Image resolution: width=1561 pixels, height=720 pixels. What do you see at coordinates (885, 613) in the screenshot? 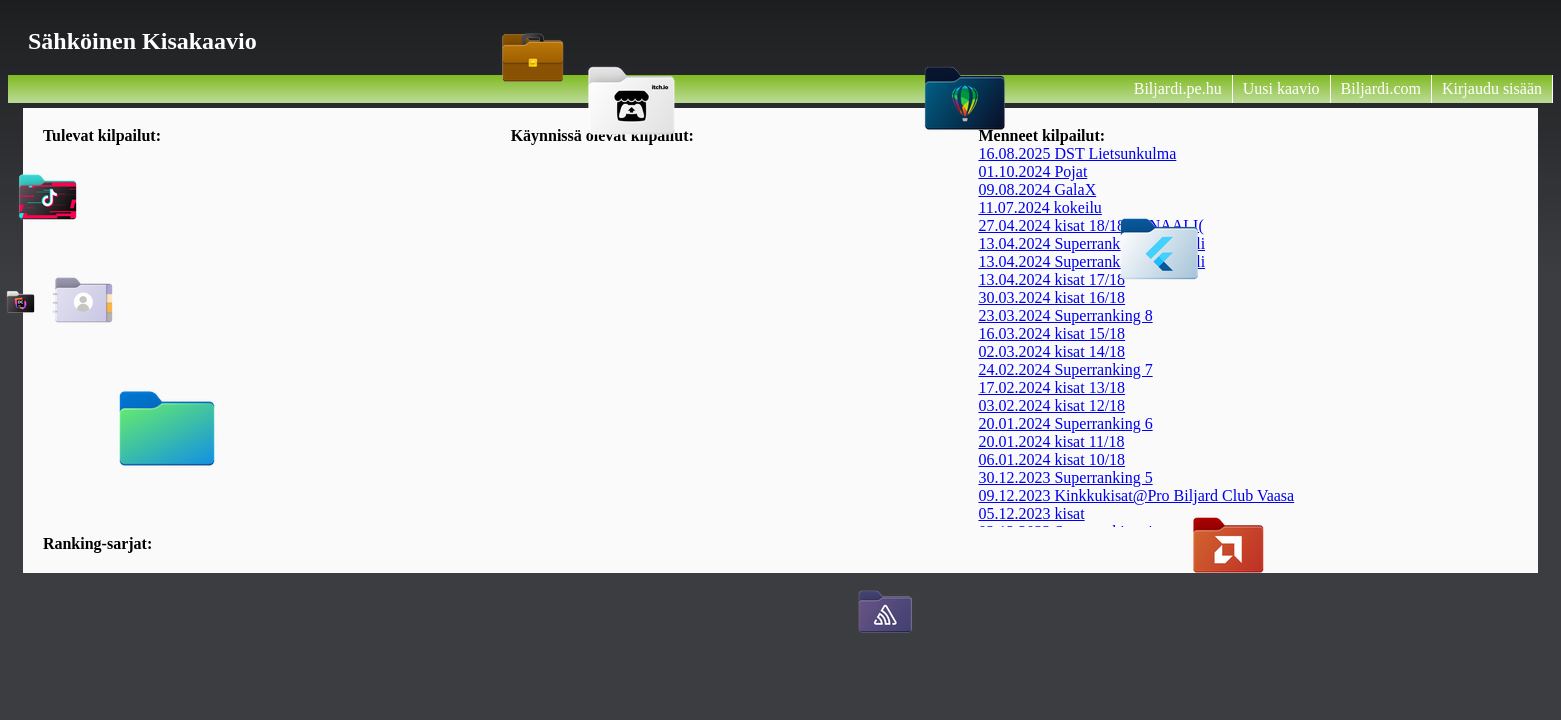
I see `folder containing sentry error monitoring projects` at bounding box center [885, 613].